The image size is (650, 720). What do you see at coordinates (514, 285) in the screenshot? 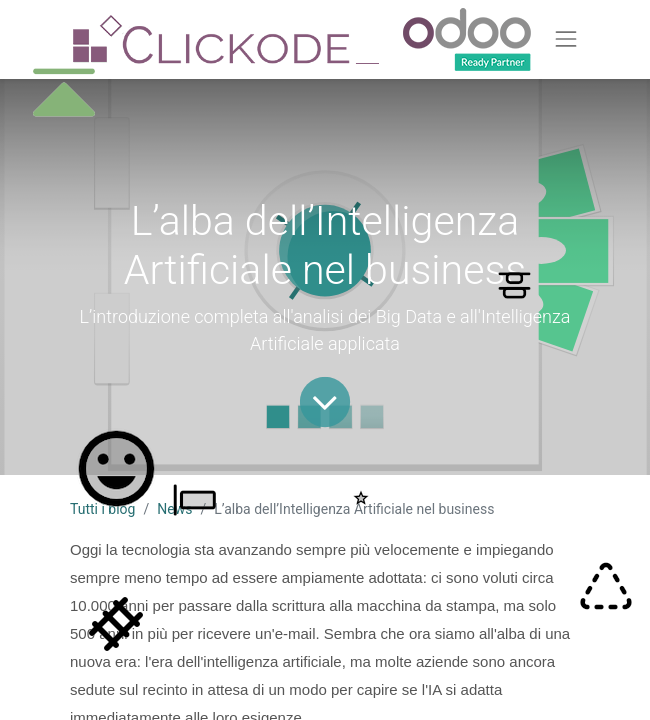
I see `align objects to the top edge with vertical distribution` at bounding box center [514, 285].